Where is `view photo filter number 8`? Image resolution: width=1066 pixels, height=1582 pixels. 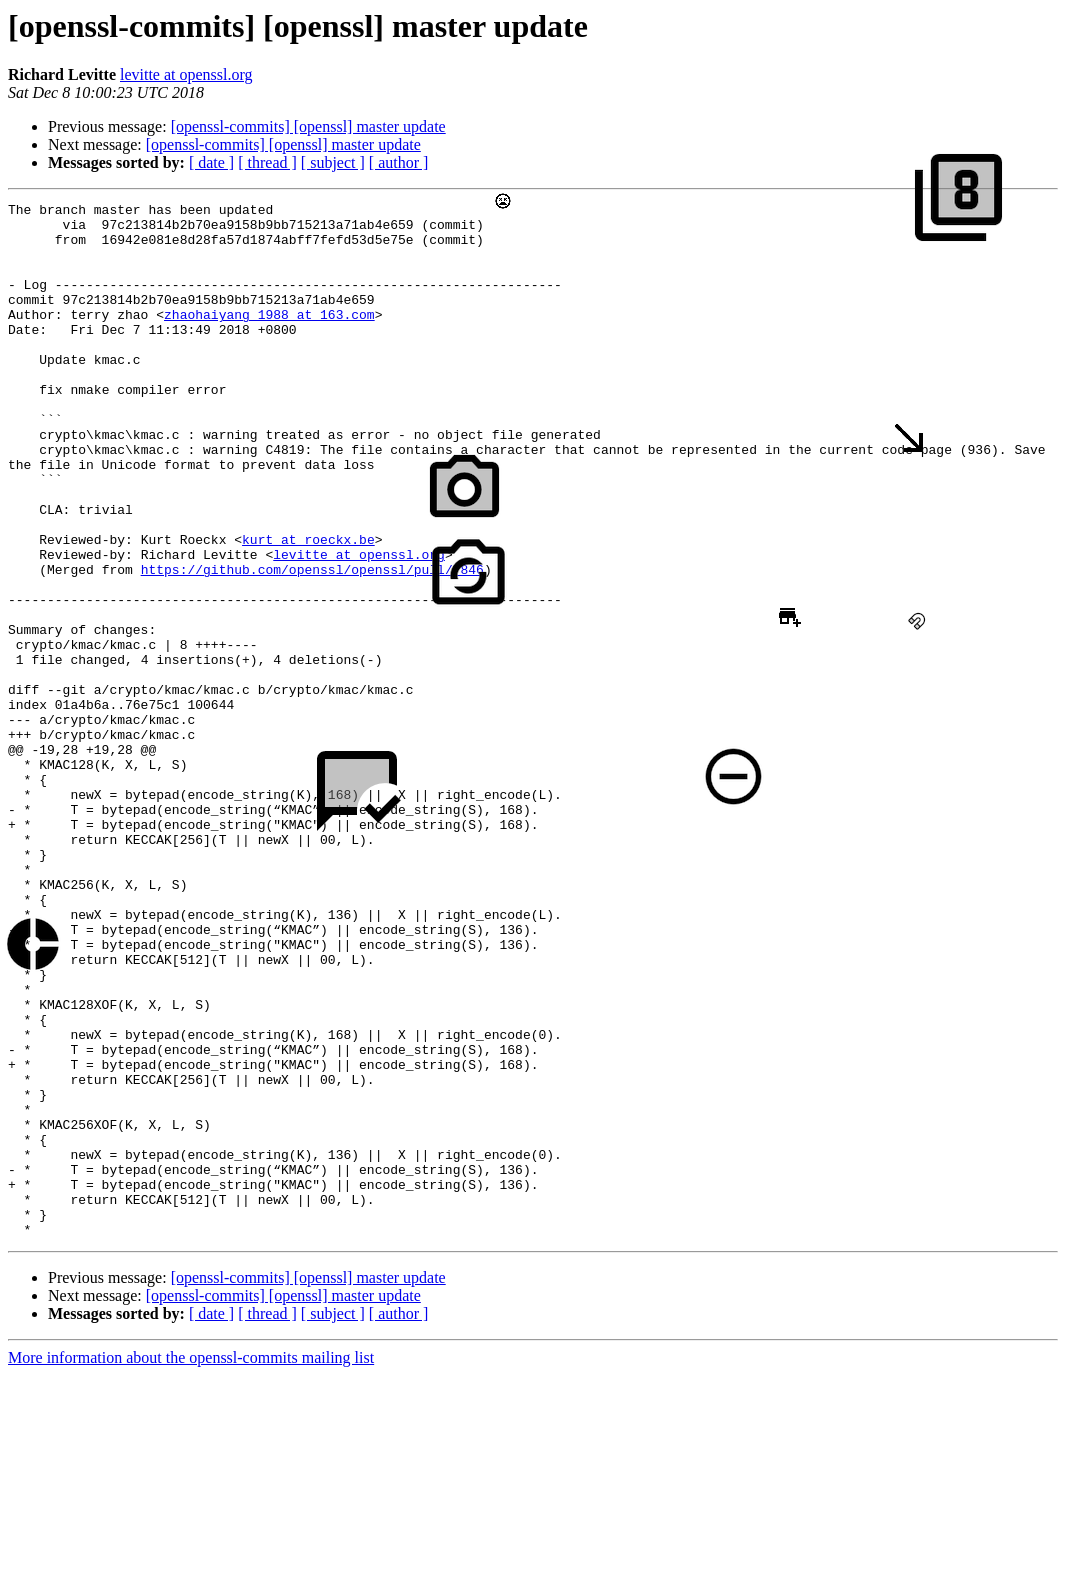 view photo filter number 8 is located at coordinates (958, 197).